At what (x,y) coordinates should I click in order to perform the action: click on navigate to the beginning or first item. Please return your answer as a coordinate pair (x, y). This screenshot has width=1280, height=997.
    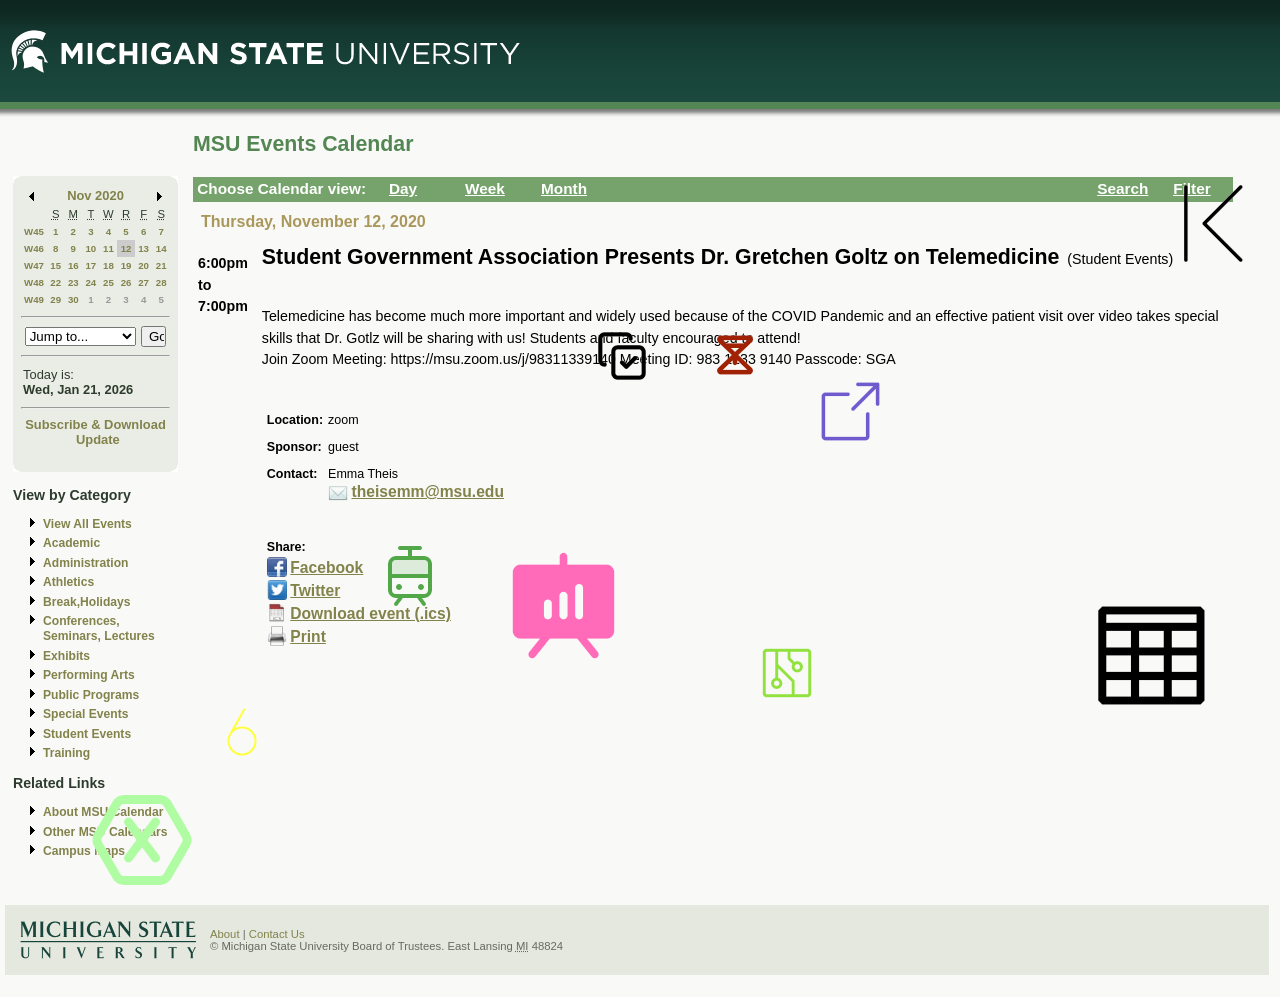
    Looking at the image, I should click on (1211, 223).